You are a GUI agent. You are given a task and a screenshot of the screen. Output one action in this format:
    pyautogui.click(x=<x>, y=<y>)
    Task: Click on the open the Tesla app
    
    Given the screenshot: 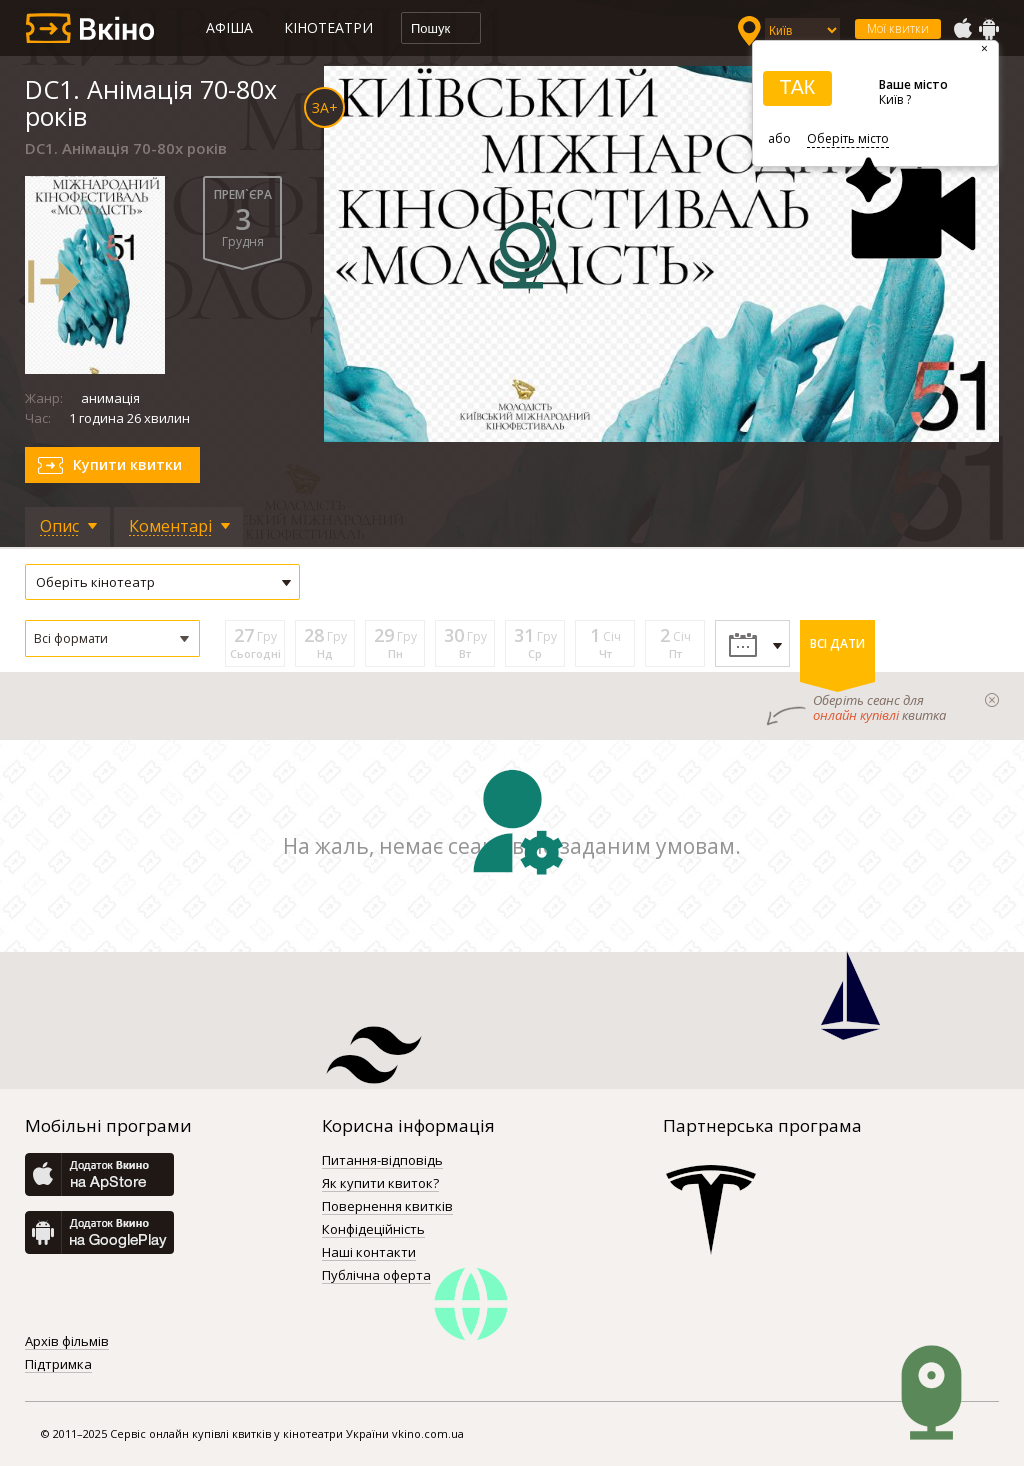 What is the action you would take?
    pyautogui.click(x=711, y=1210)
    